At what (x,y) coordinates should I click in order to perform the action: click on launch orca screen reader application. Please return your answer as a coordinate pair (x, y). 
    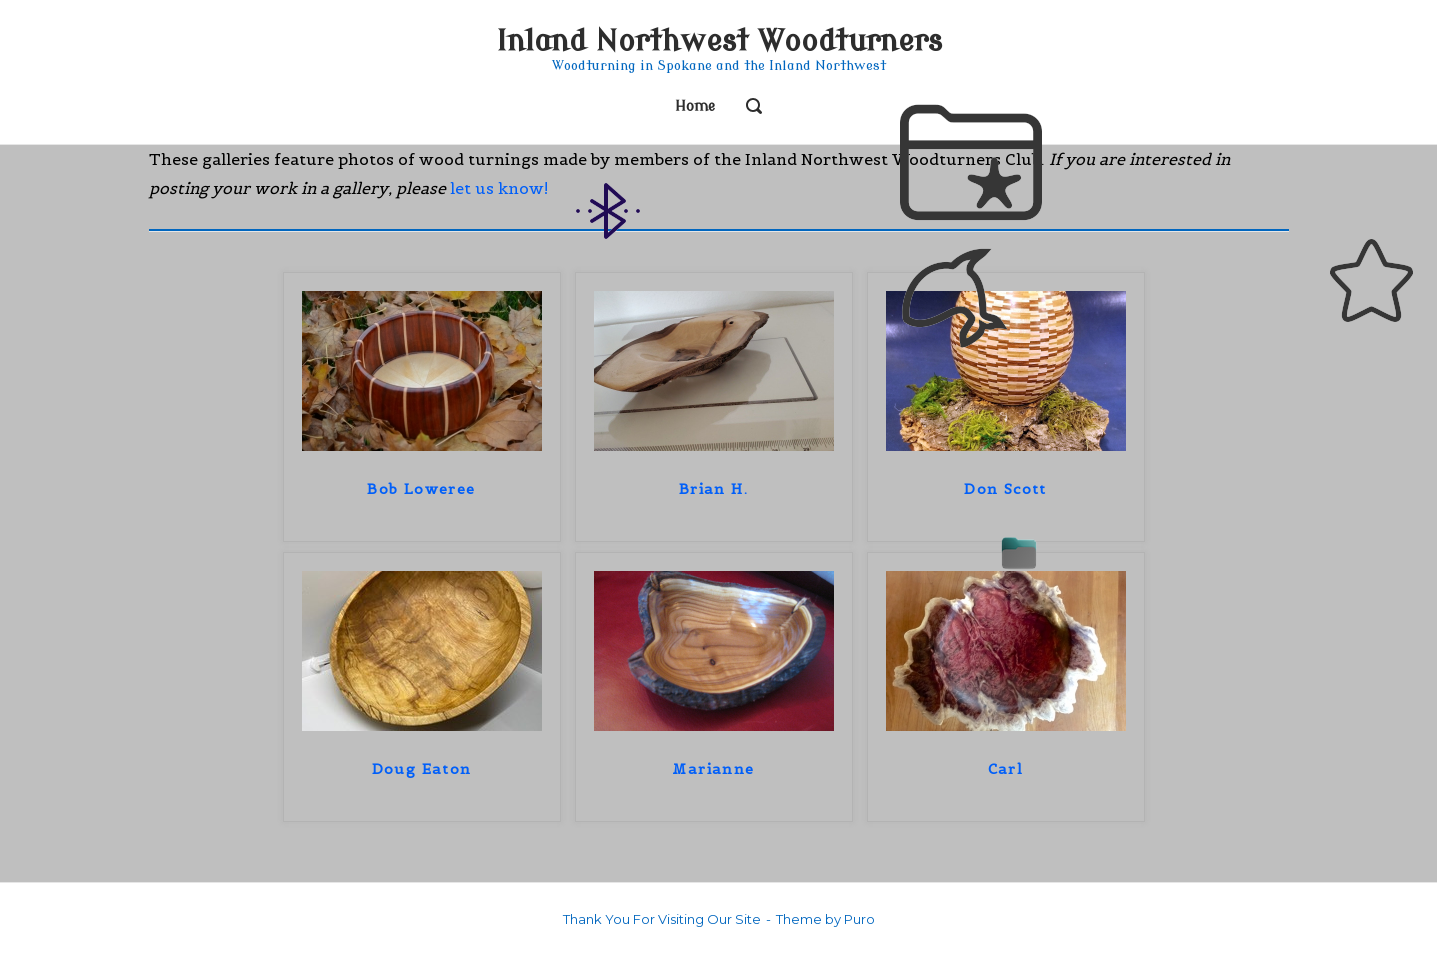
    Looking at the image, I should click on (953, 298).